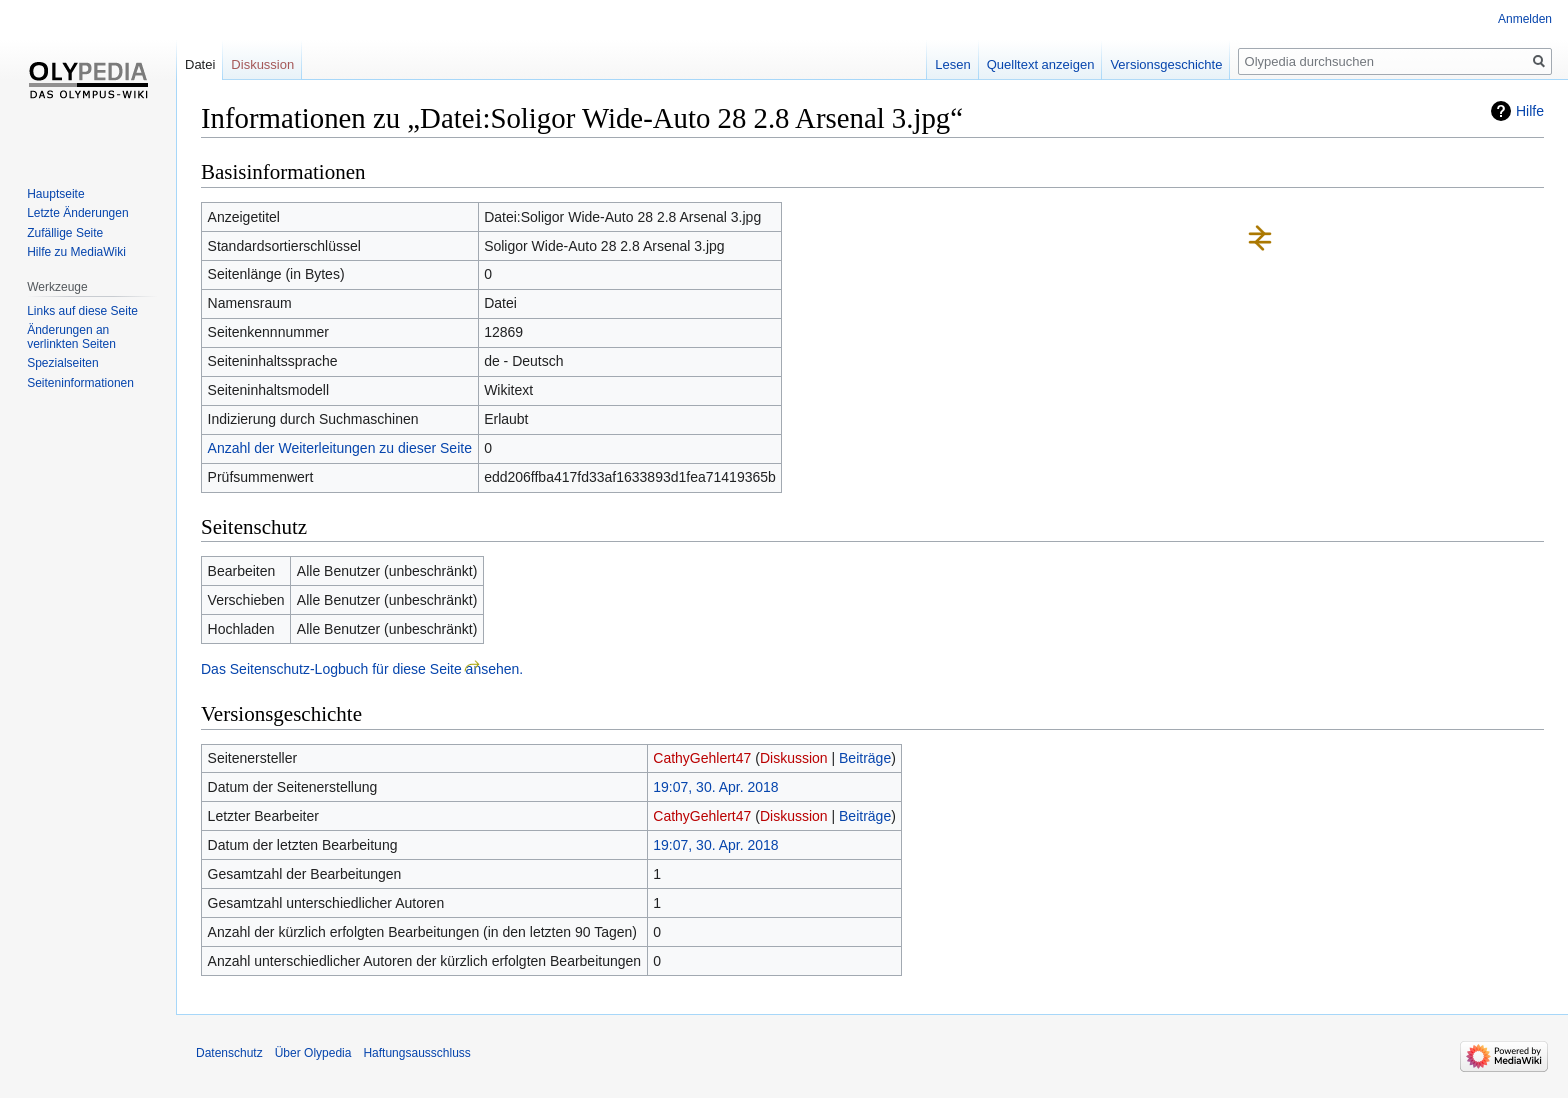 Image resolution: width=1568 pixels, height=1098 pixels. I want to click on indicates a railway or train station, so click(1260, 238).